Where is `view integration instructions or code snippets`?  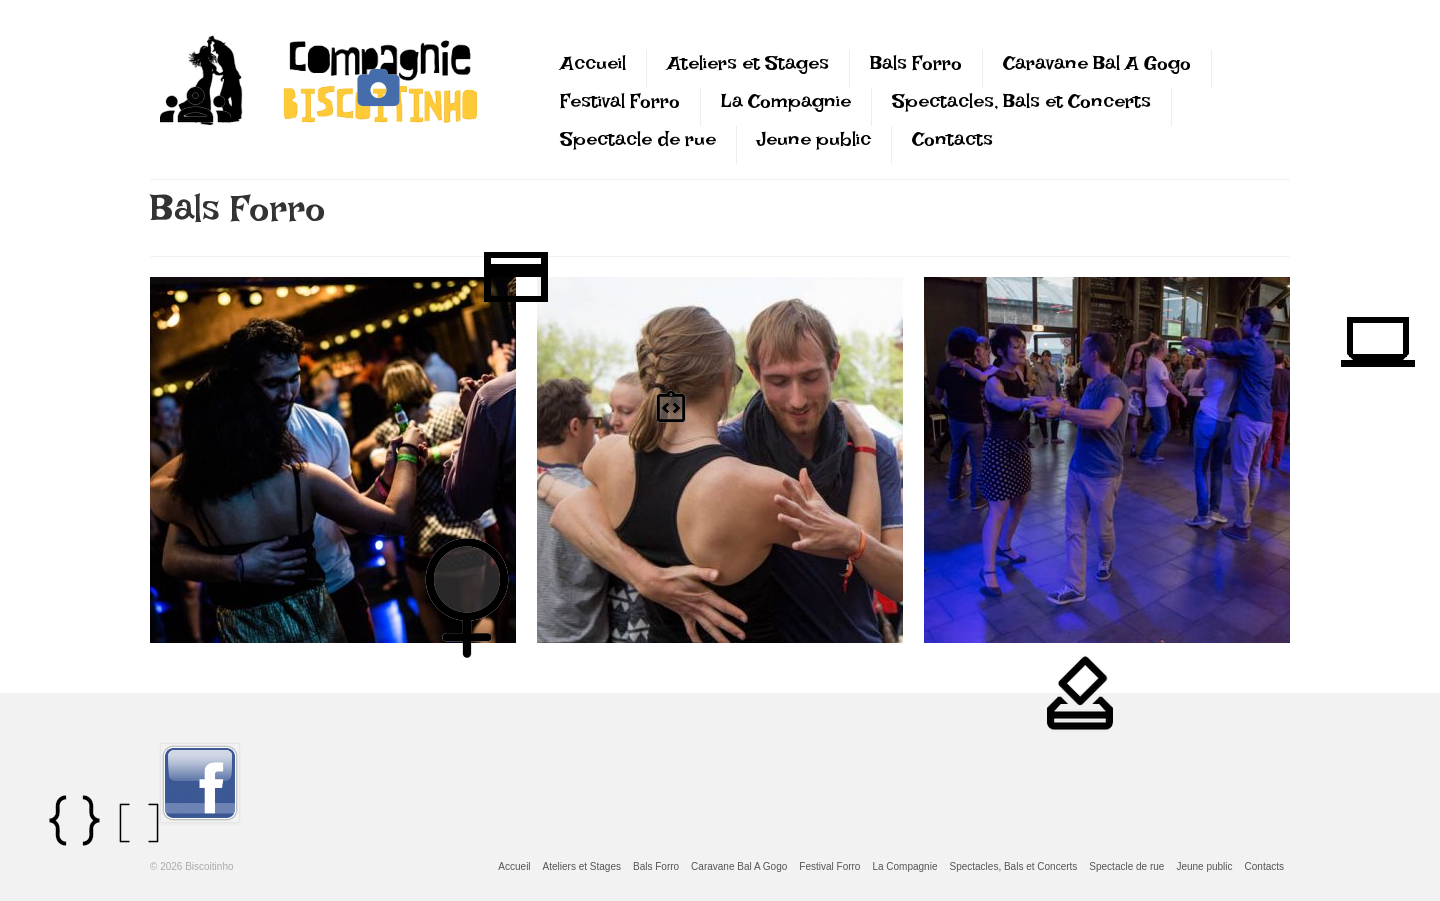 view integration instructions or code snippets is located at coordinates (671, 408).